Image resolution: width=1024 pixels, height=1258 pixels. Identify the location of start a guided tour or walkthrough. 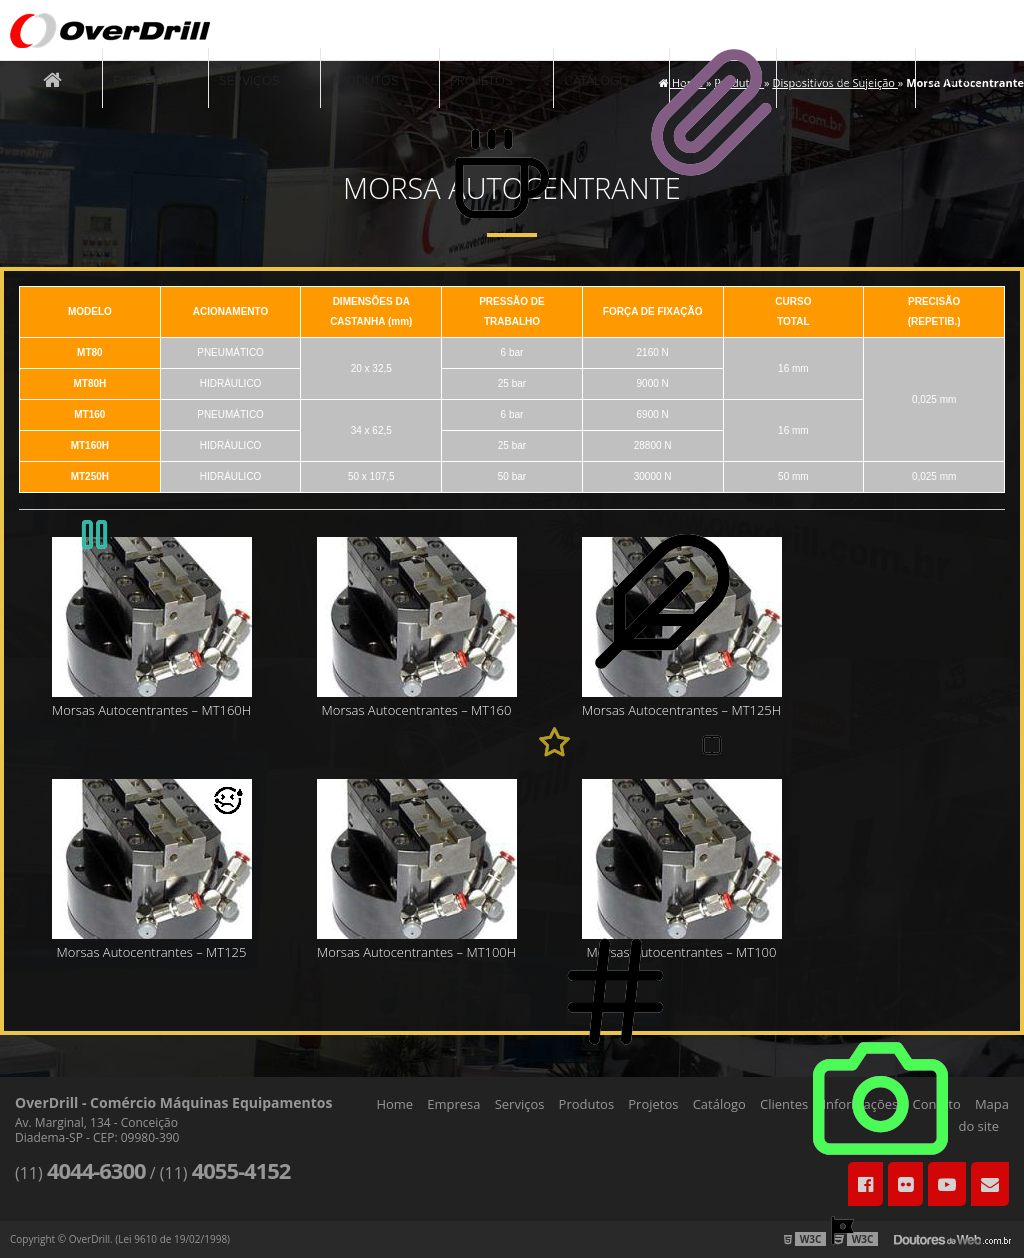
(841, 1230).